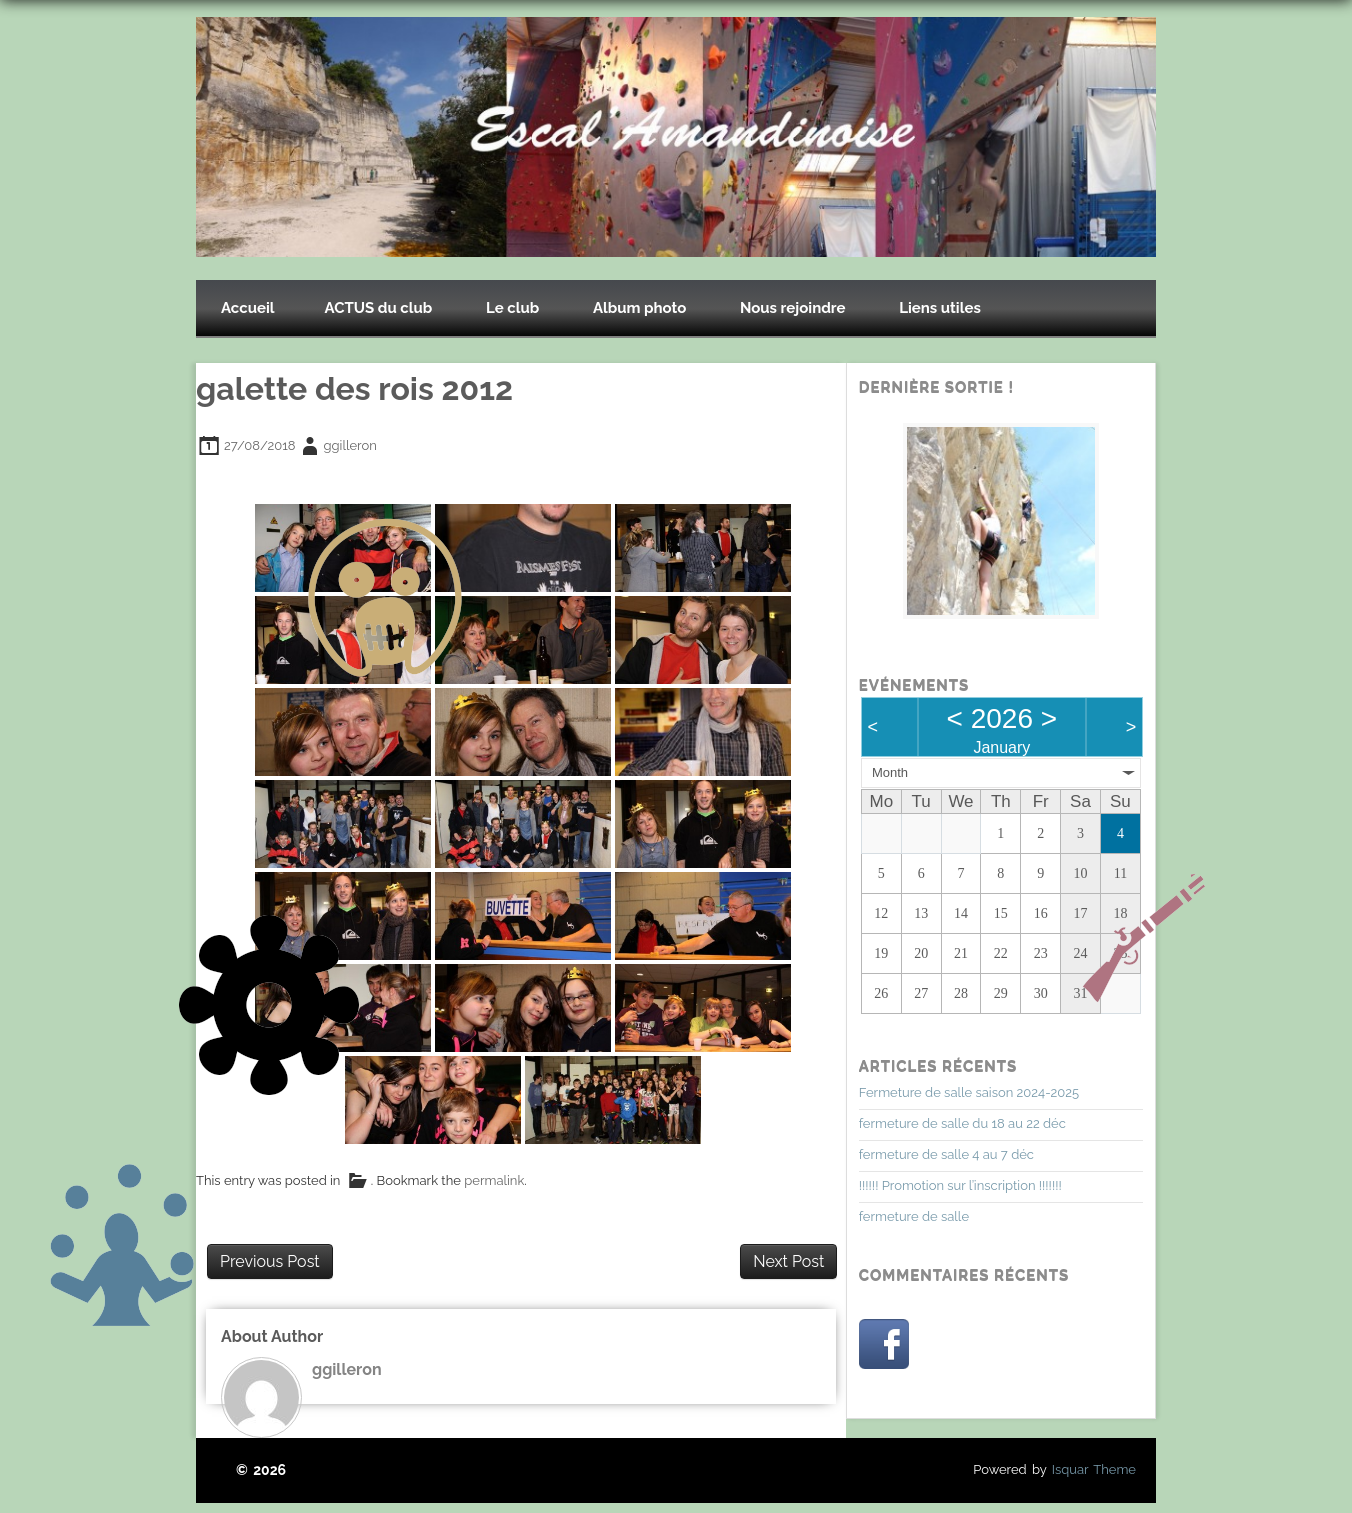 The image size is (1352, 1513). What do you see at coordinates (120, 1245) in the screenshot?
I see `indicates a skill-based or dexterity game mode` at bounding box center [120, 1245].